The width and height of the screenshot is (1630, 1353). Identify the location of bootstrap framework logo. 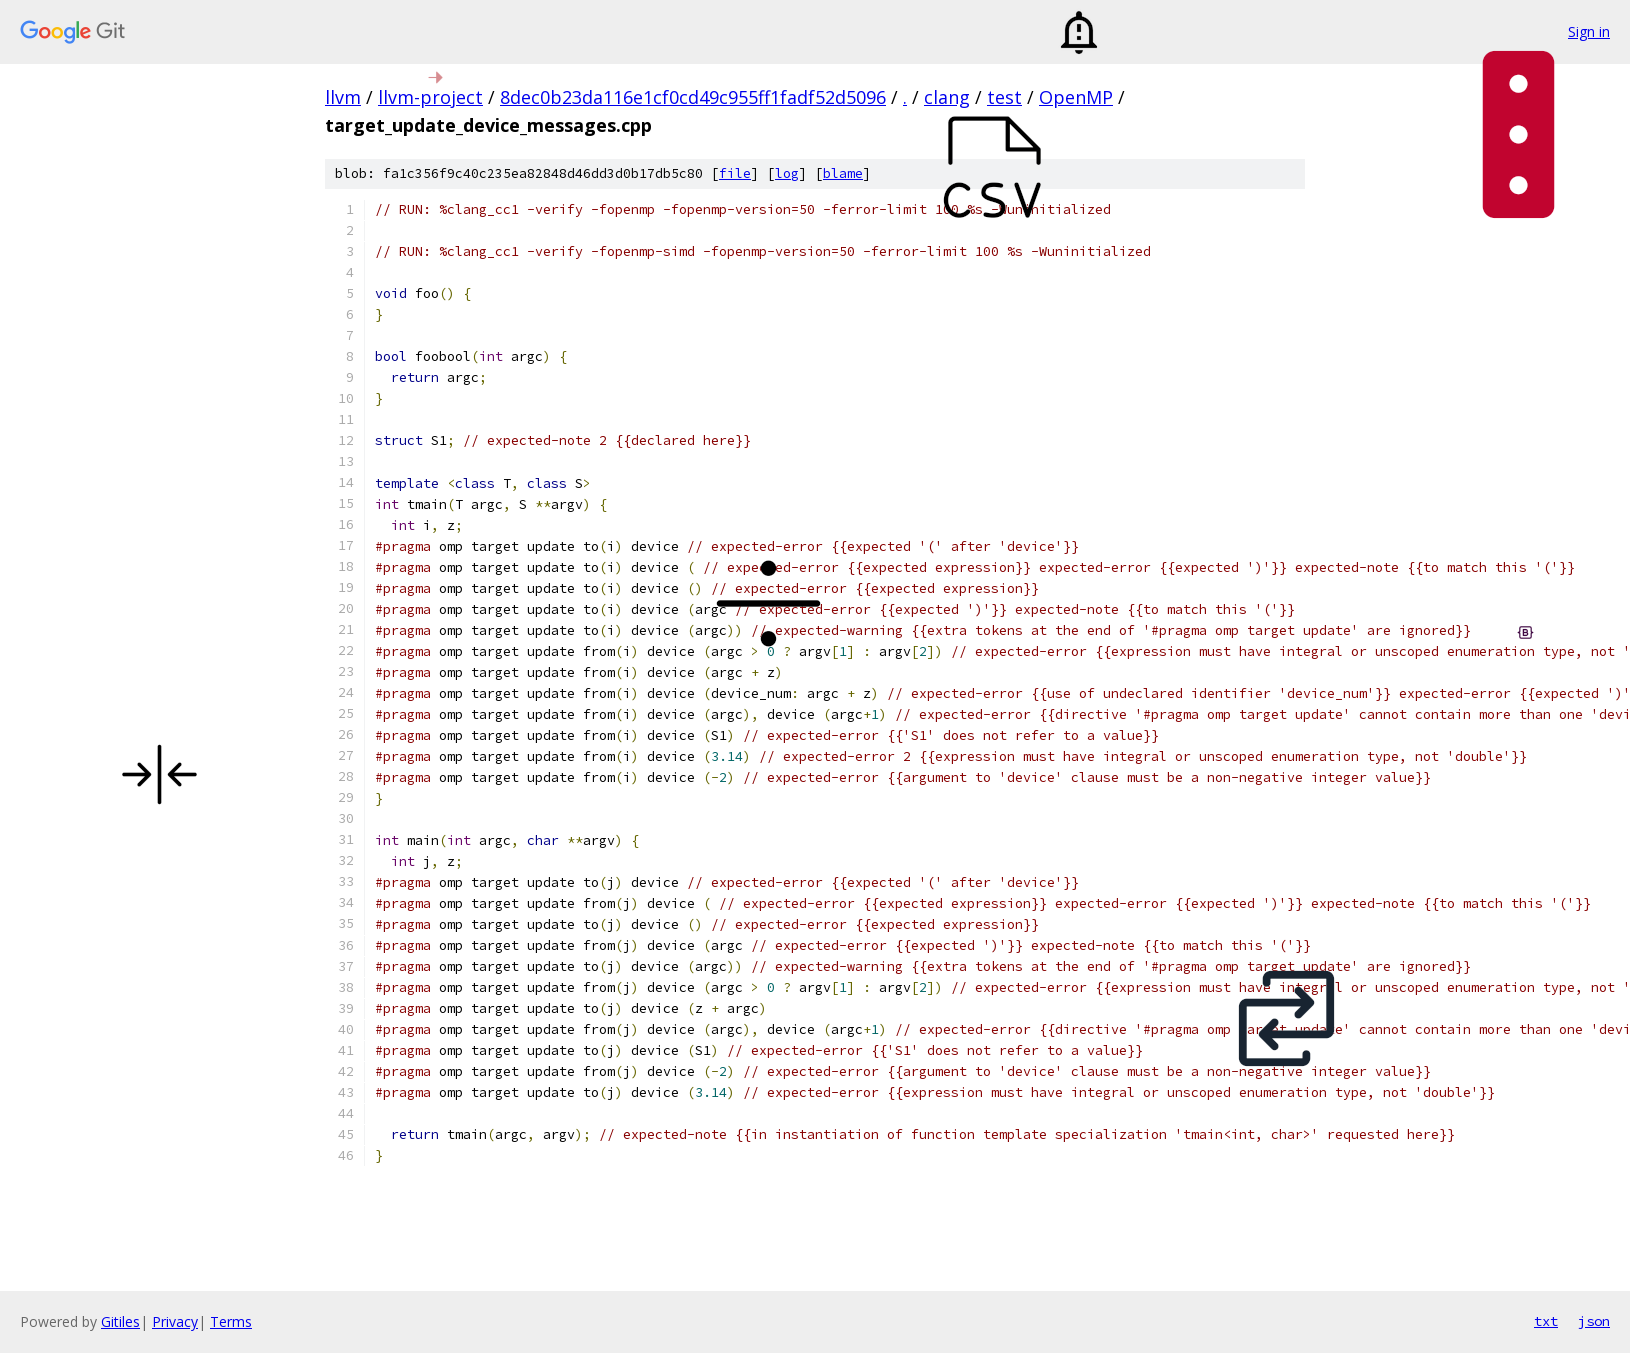
(1525, 632).